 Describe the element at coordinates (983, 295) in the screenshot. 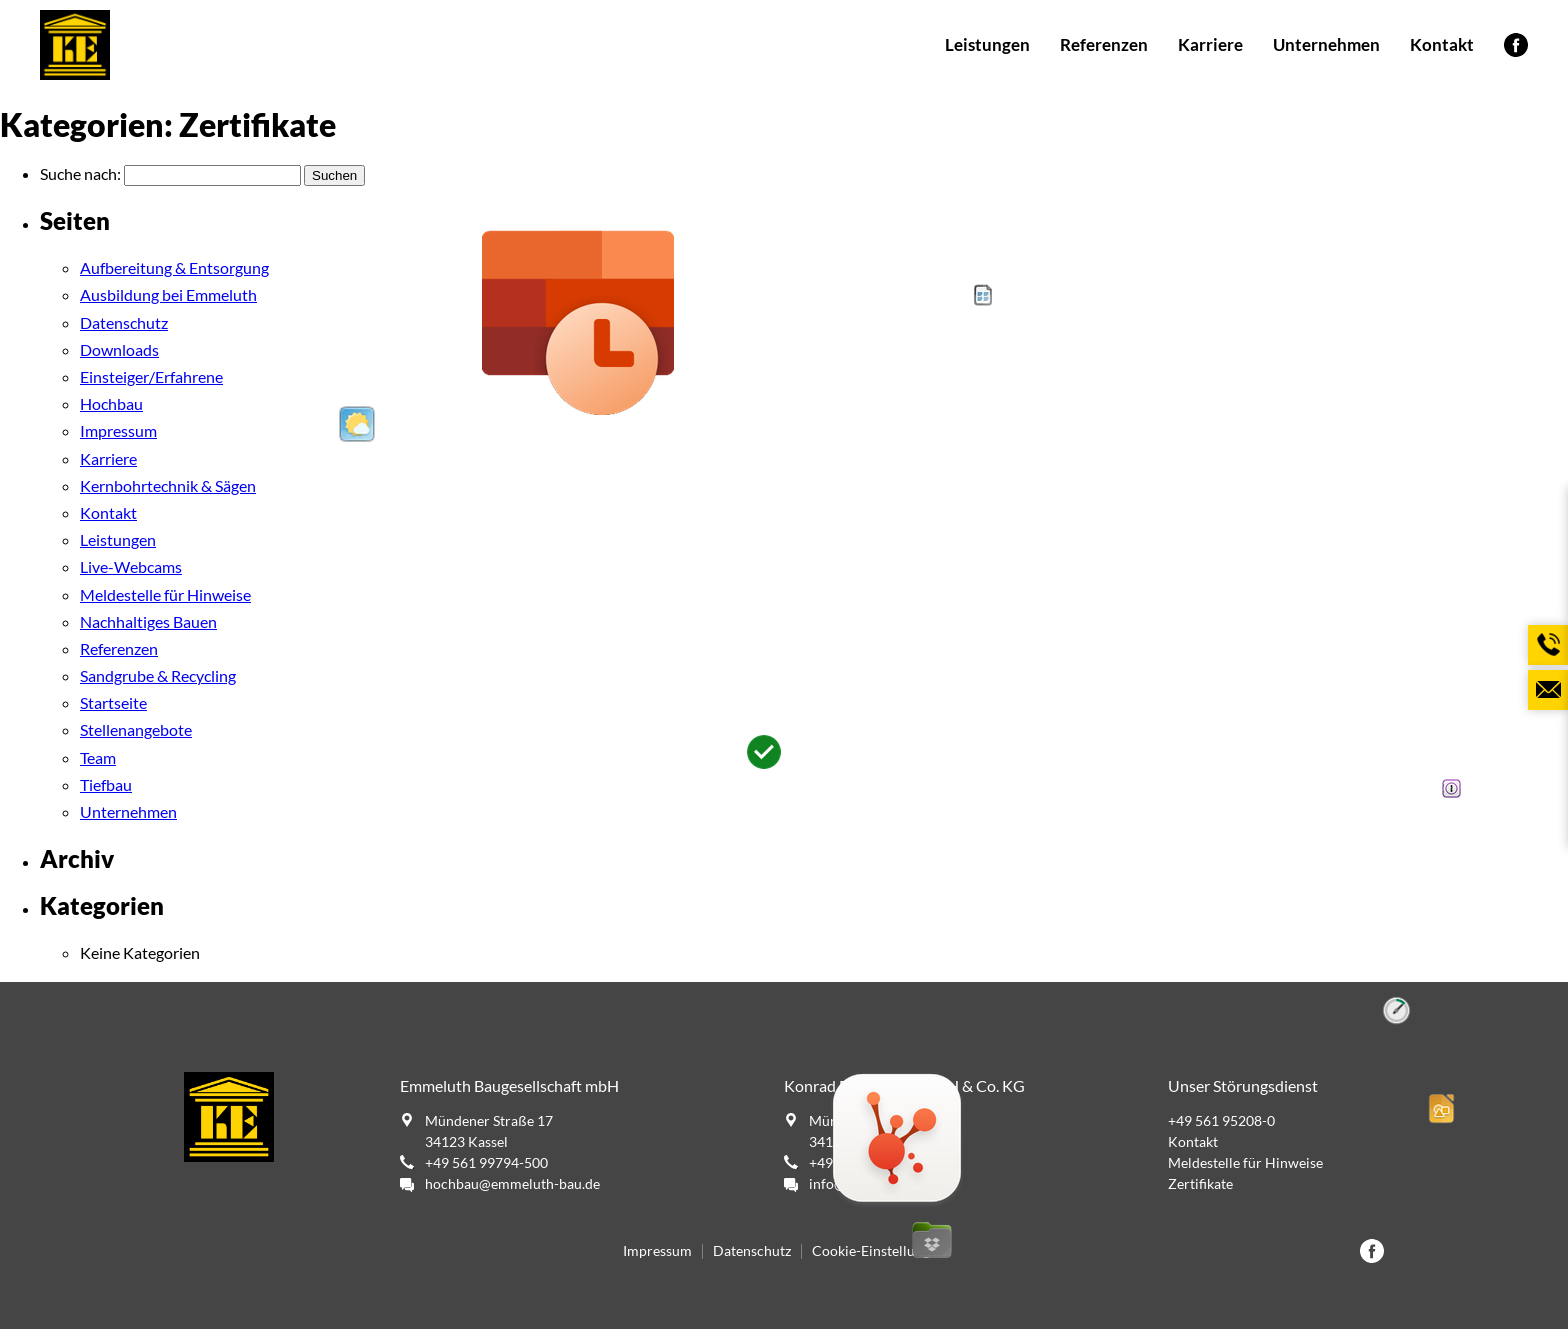

I see `libreoffice master document file type` at that location.